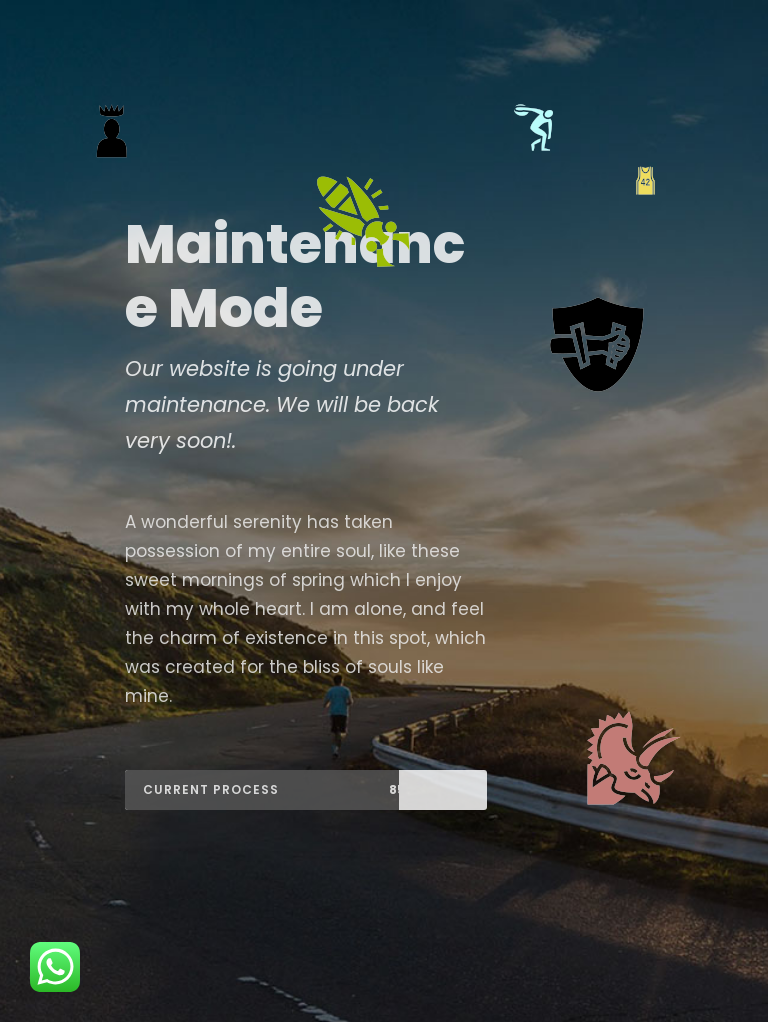 This screenshot has height=1022, width=768. Describe the element at coordinates (645, 180) in the screenshot. I see `view team roster or player information` at that location.